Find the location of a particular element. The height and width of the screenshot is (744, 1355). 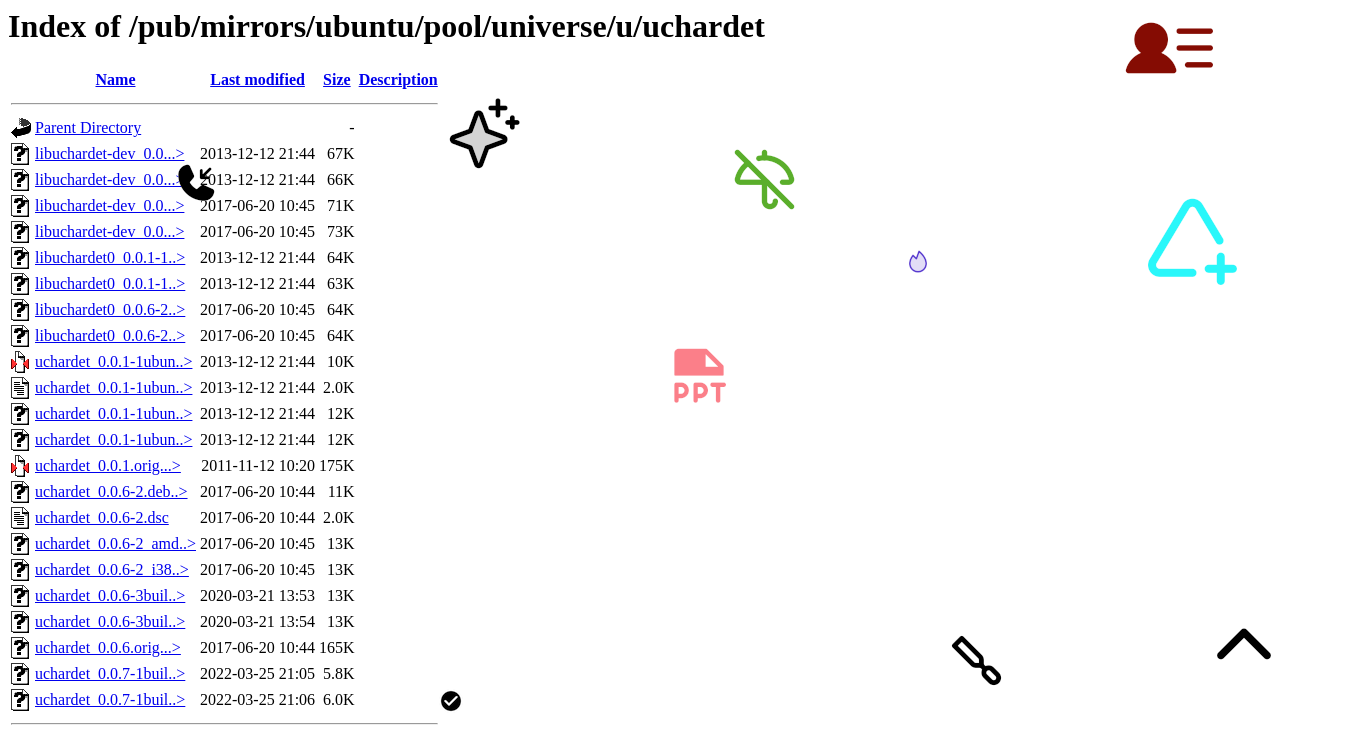

indicates an incoming call is located at coordinates (197, 182).